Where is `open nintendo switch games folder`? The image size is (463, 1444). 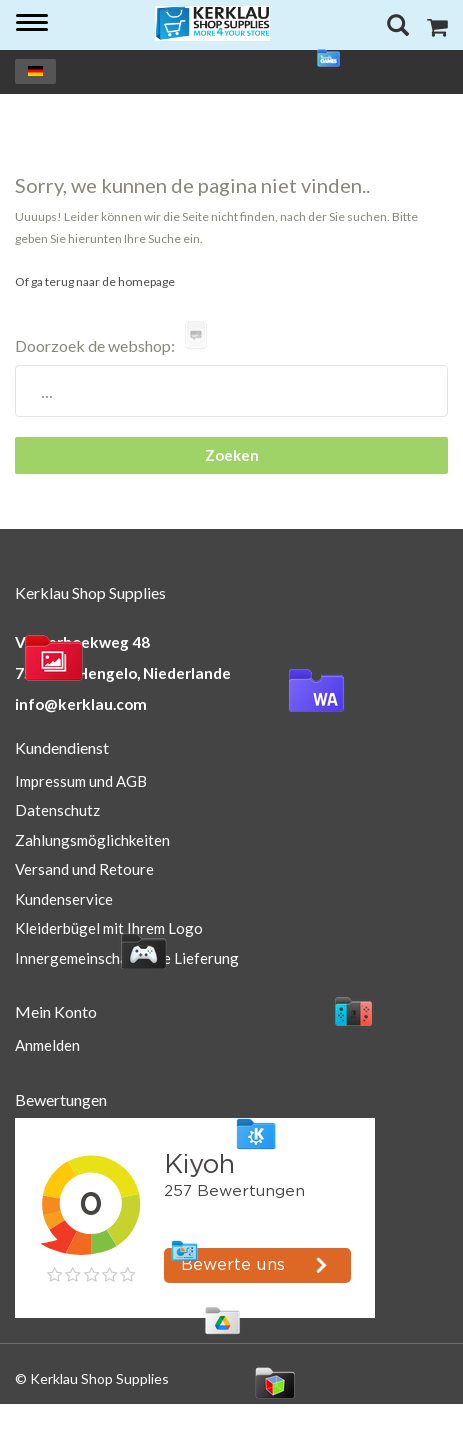
open nintendo switch games folder is located at coordinates (353, 1012).